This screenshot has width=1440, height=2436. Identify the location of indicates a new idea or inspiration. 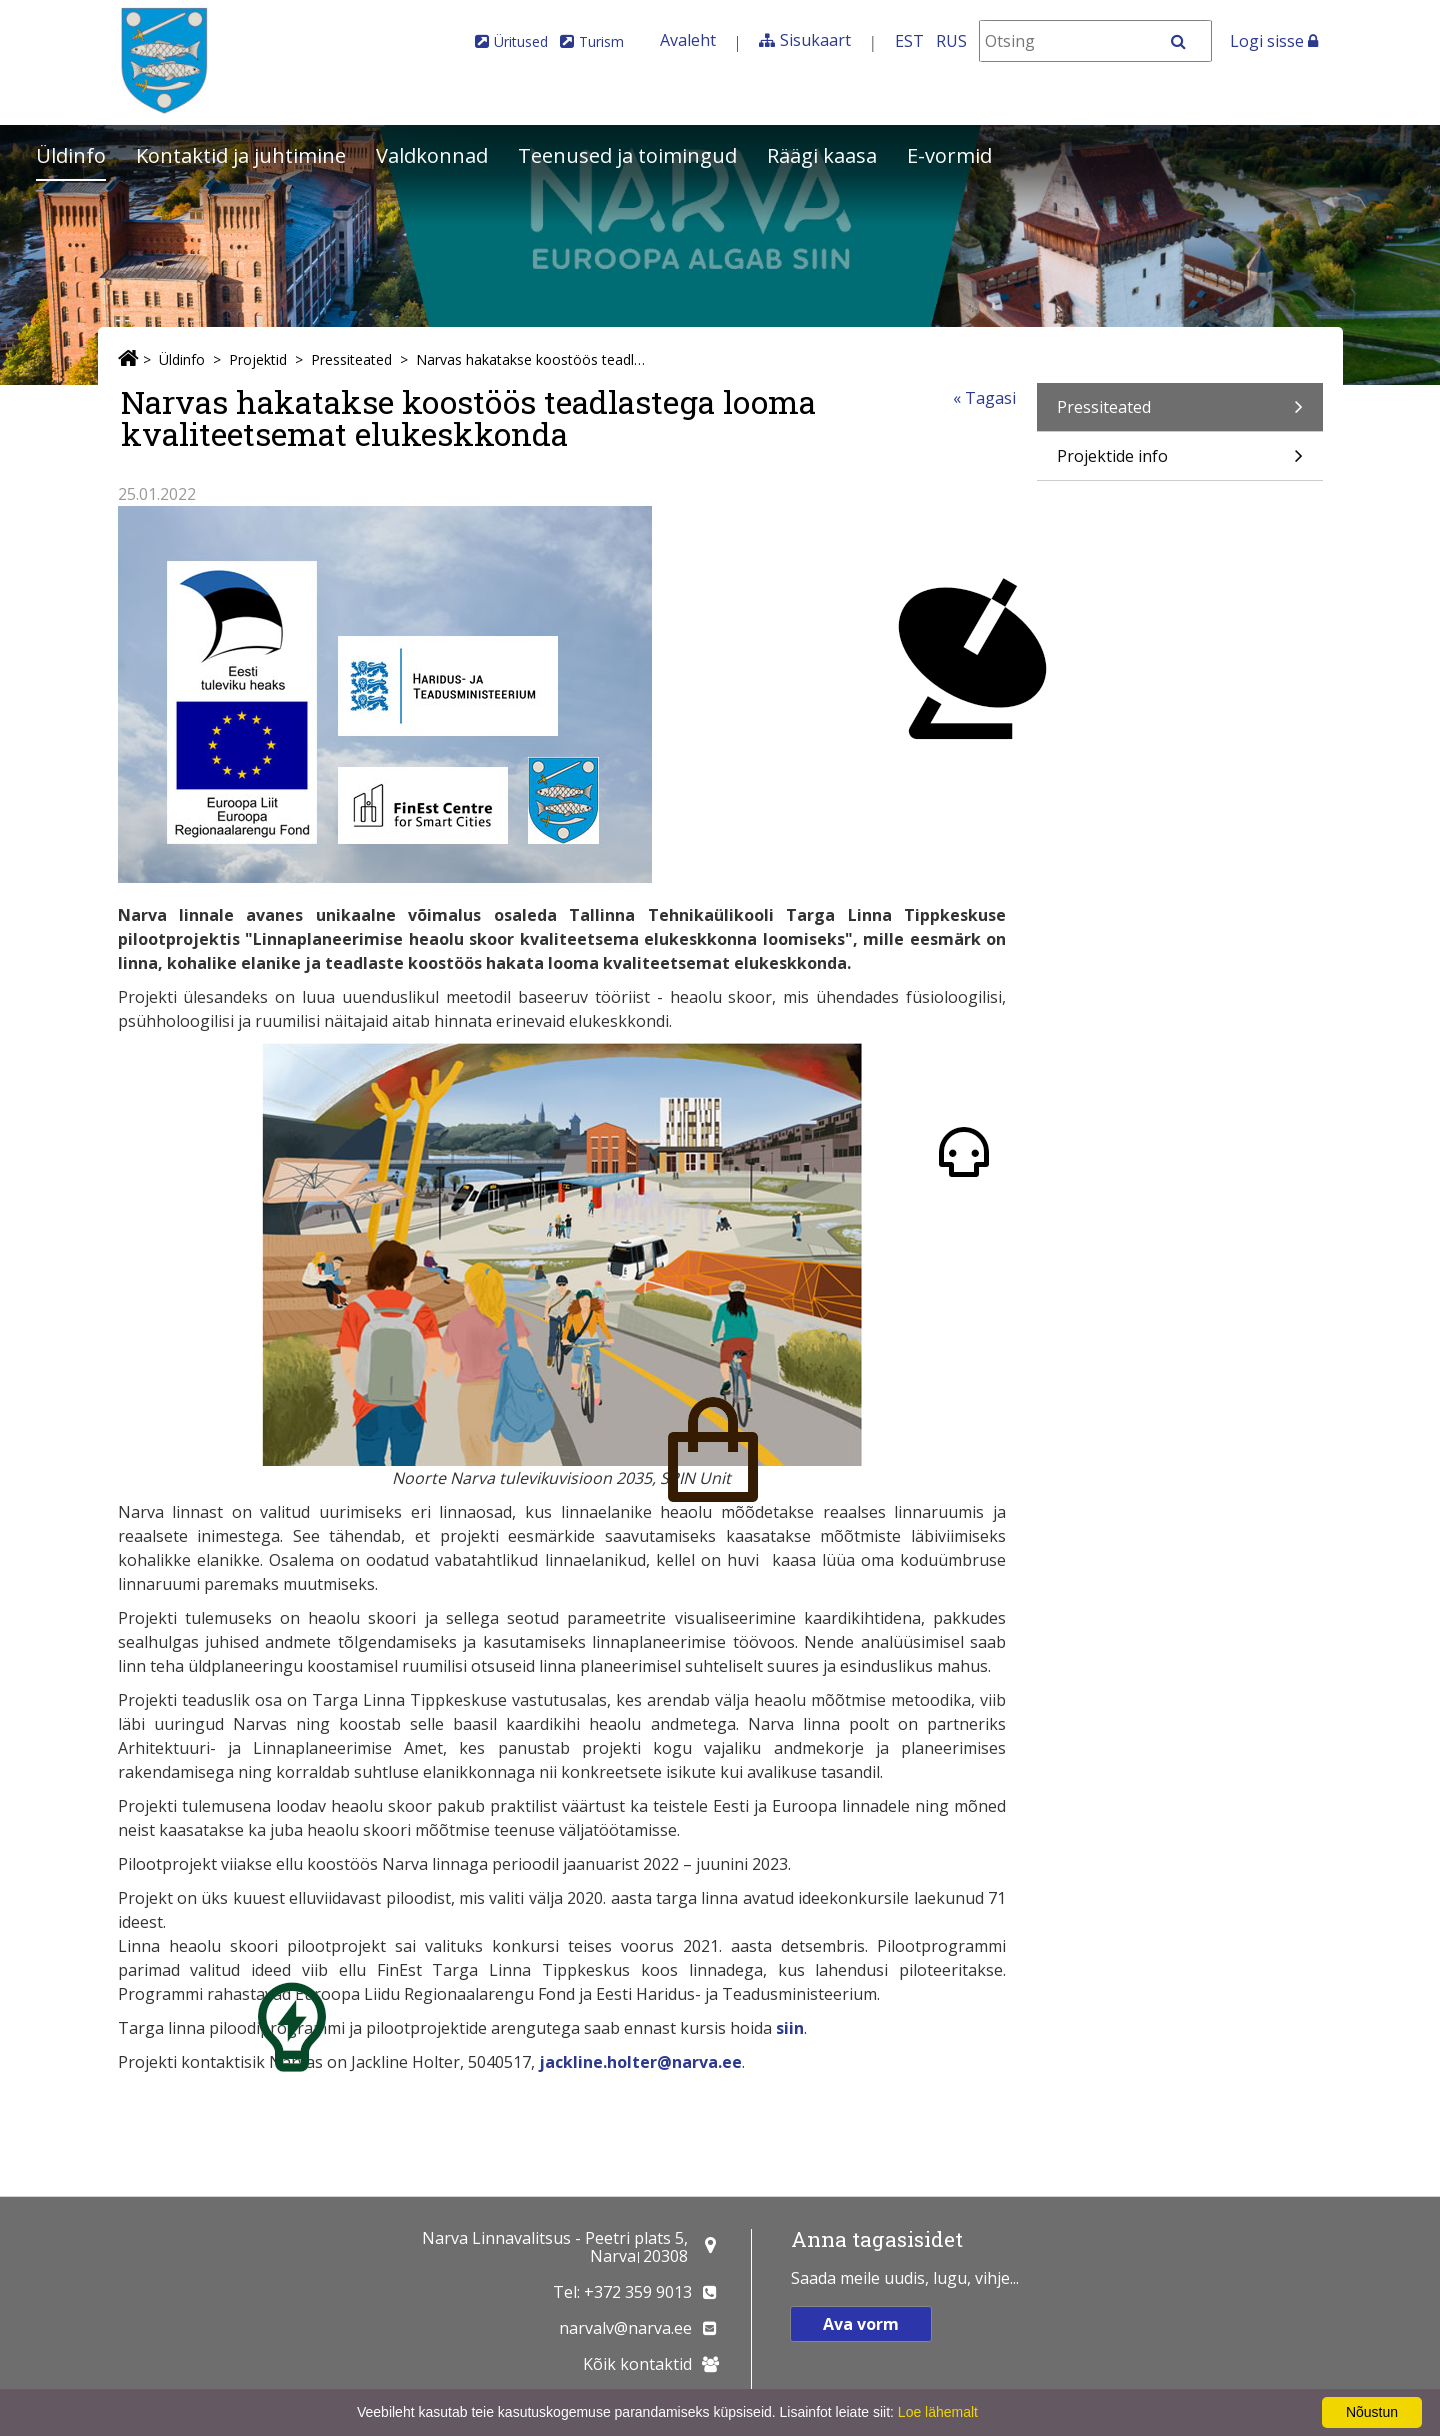
(292, 2025).